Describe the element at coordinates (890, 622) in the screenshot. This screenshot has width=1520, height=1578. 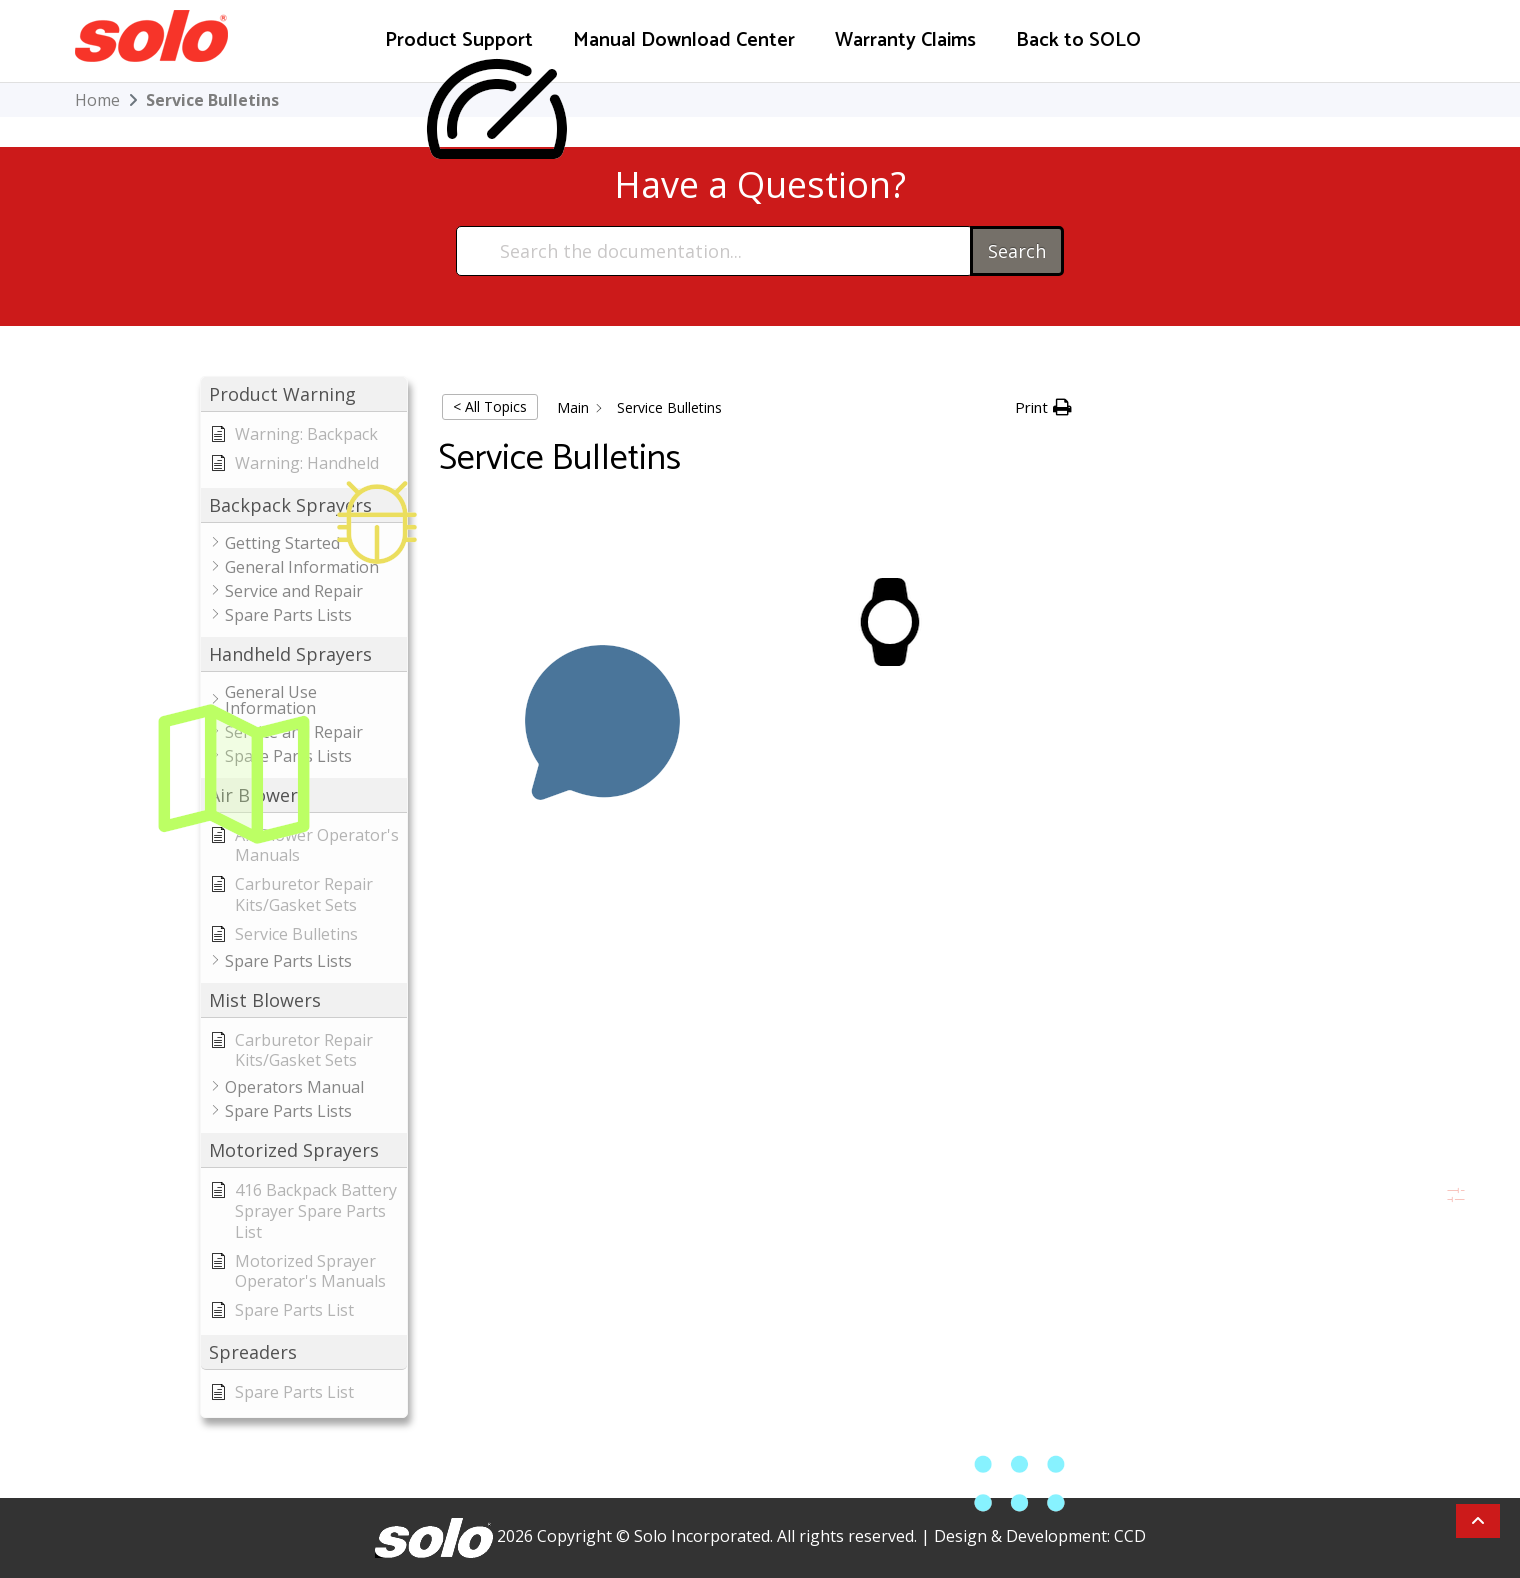
I see `access smartwatch settings or pairing` at that location.